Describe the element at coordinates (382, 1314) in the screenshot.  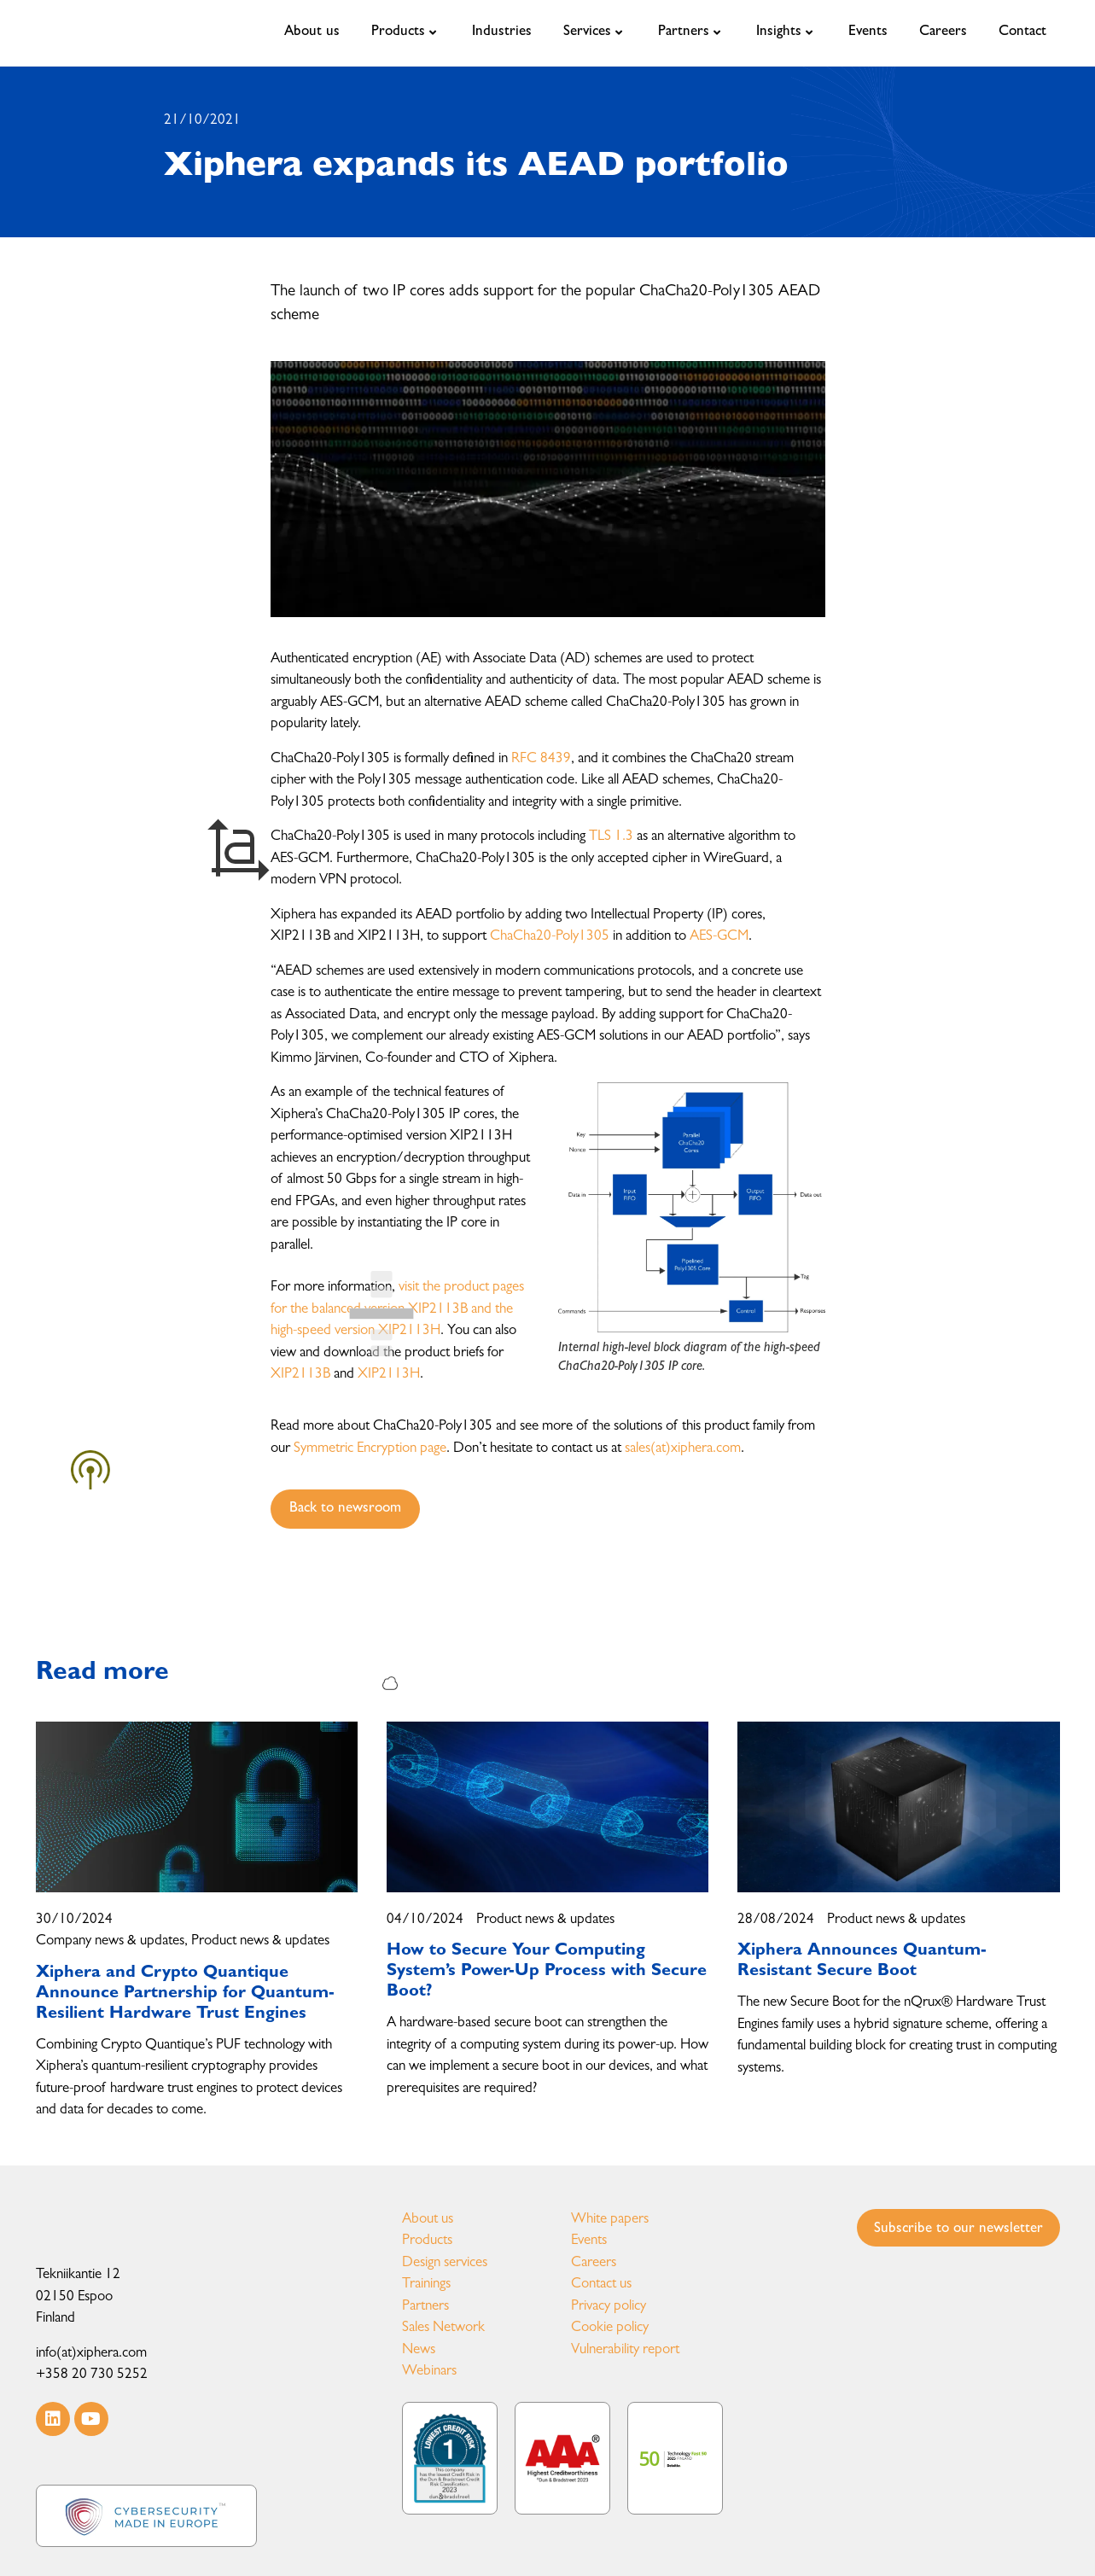
I see `switch to continuous scroll view` at that location.